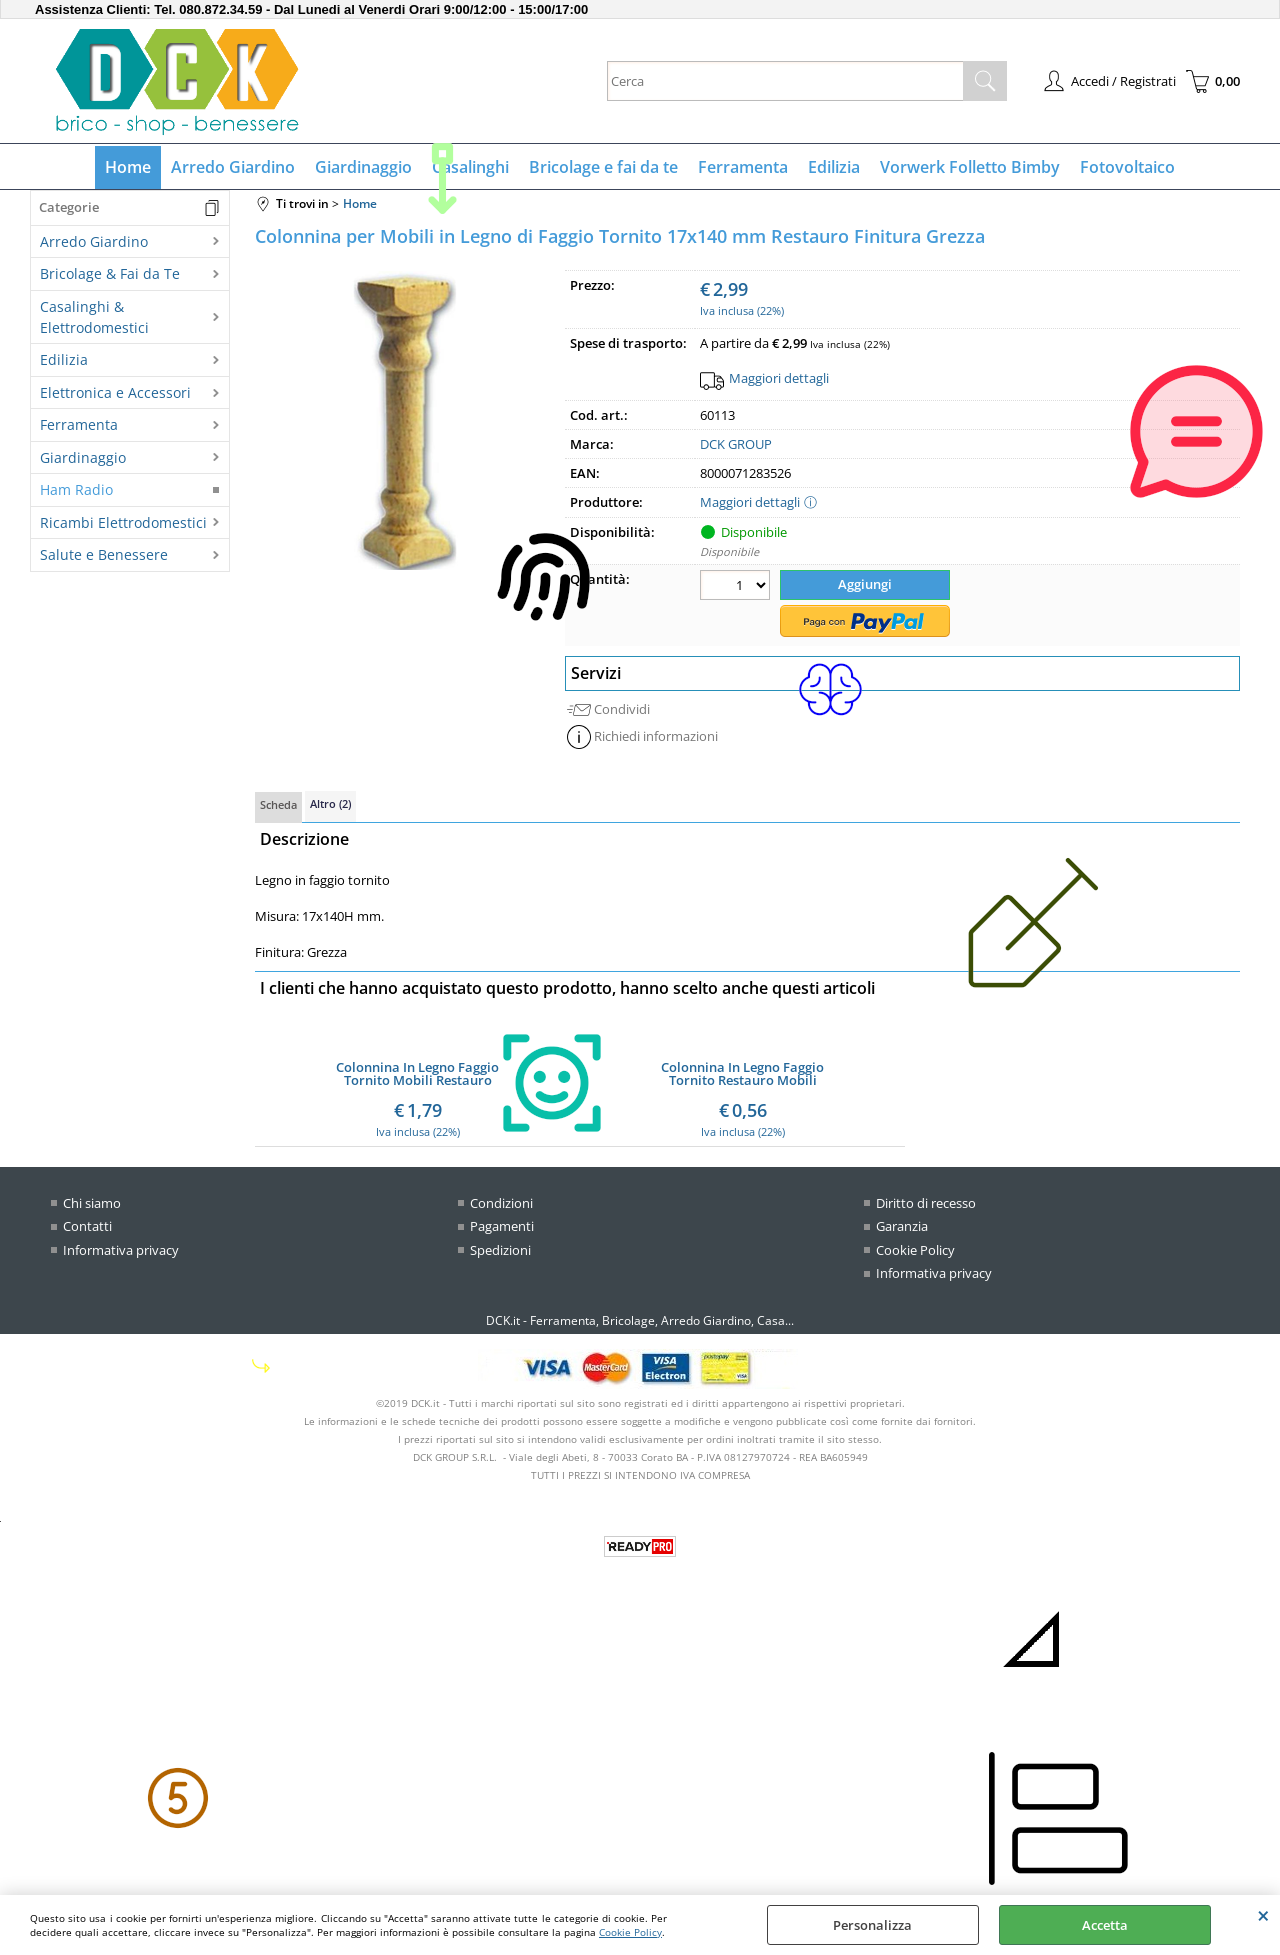  What do you see at coordinates (1031, 925) in the screenshot?
I see `access gardening or landscaping tools` at bounding box center [1031, 925].